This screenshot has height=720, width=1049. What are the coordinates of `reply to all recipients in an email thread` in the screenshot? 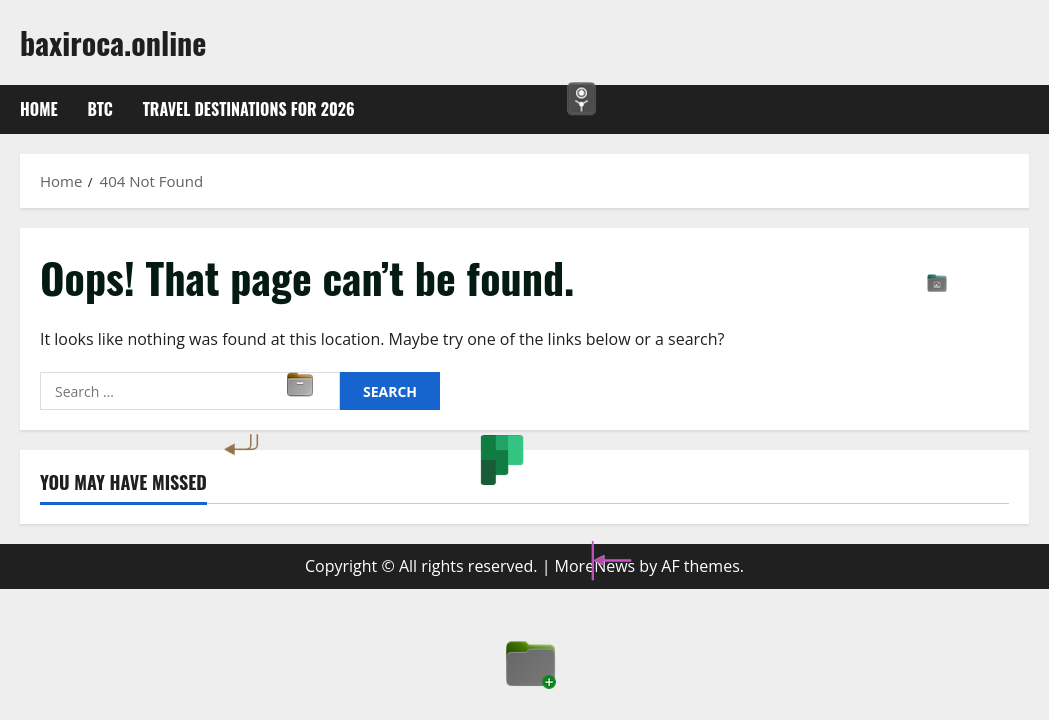 It's located at (240, 444).